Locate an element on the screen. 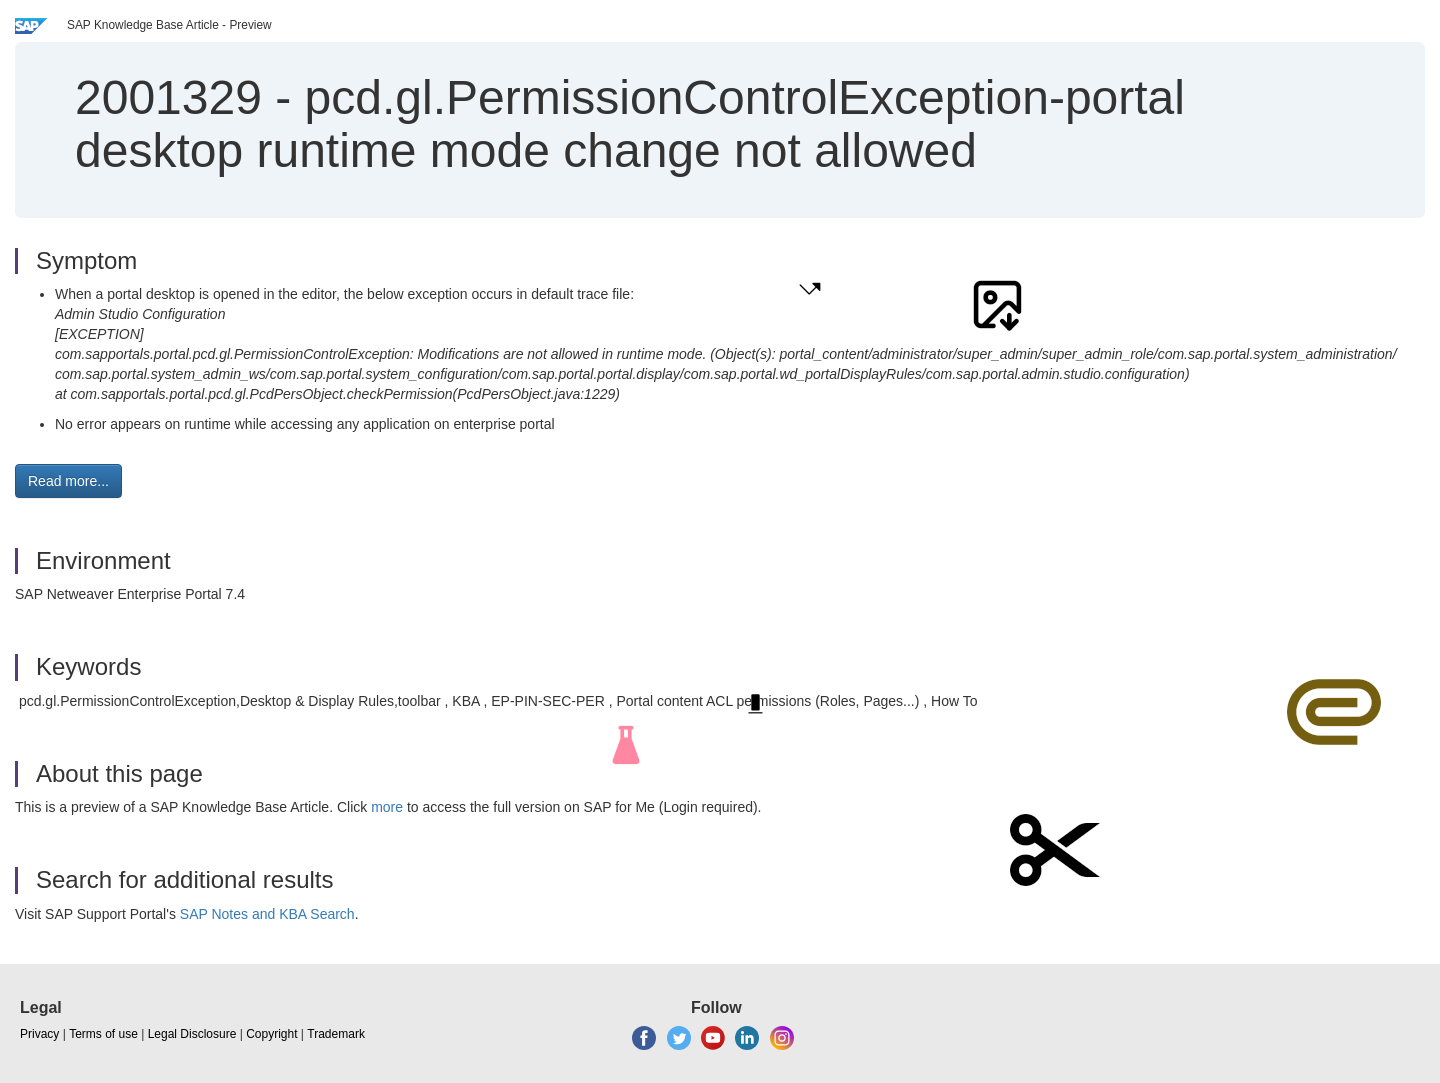  cut selected content to clipboard is located at coordinates (1055, 850).